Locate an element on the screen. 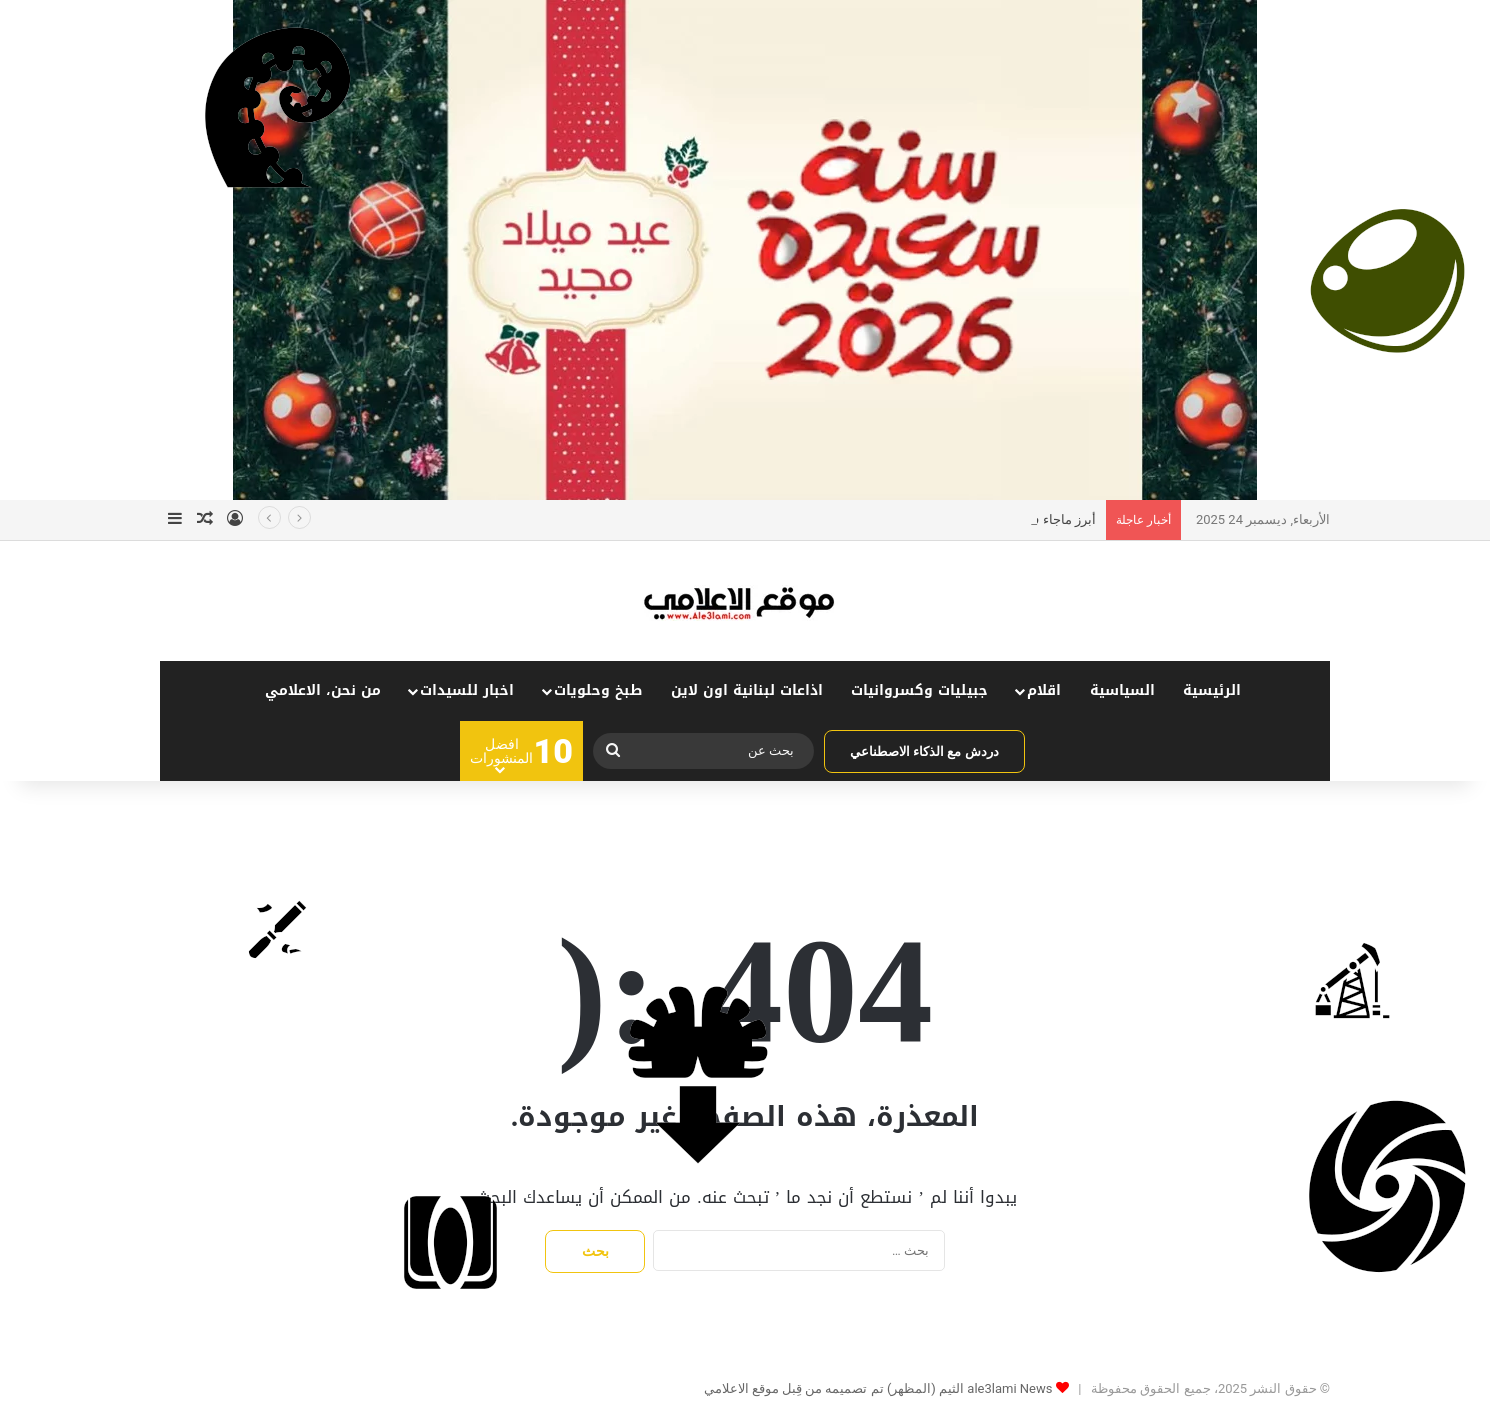  access sculpting or carving tools is located at coordinates (278, 929).